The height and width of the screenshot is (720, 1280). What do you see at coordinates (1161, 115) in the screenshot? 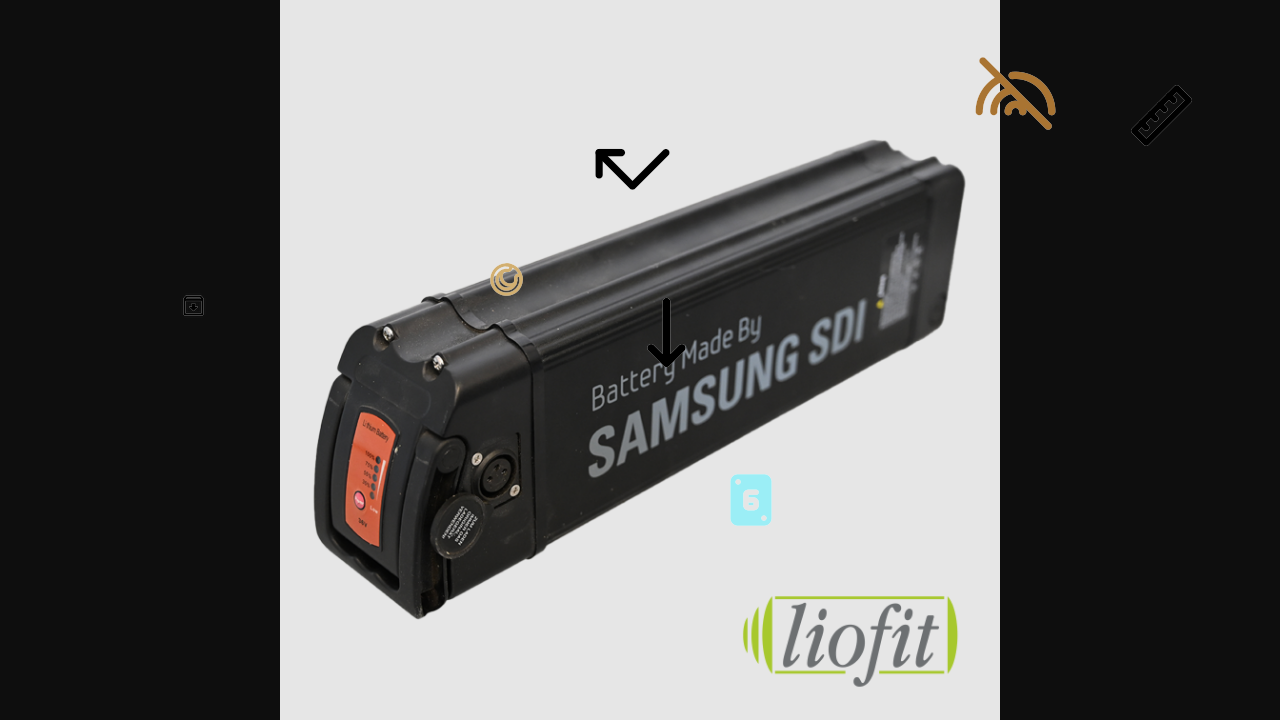
I see `access measurement tools` at bounding box center [1161, 115].